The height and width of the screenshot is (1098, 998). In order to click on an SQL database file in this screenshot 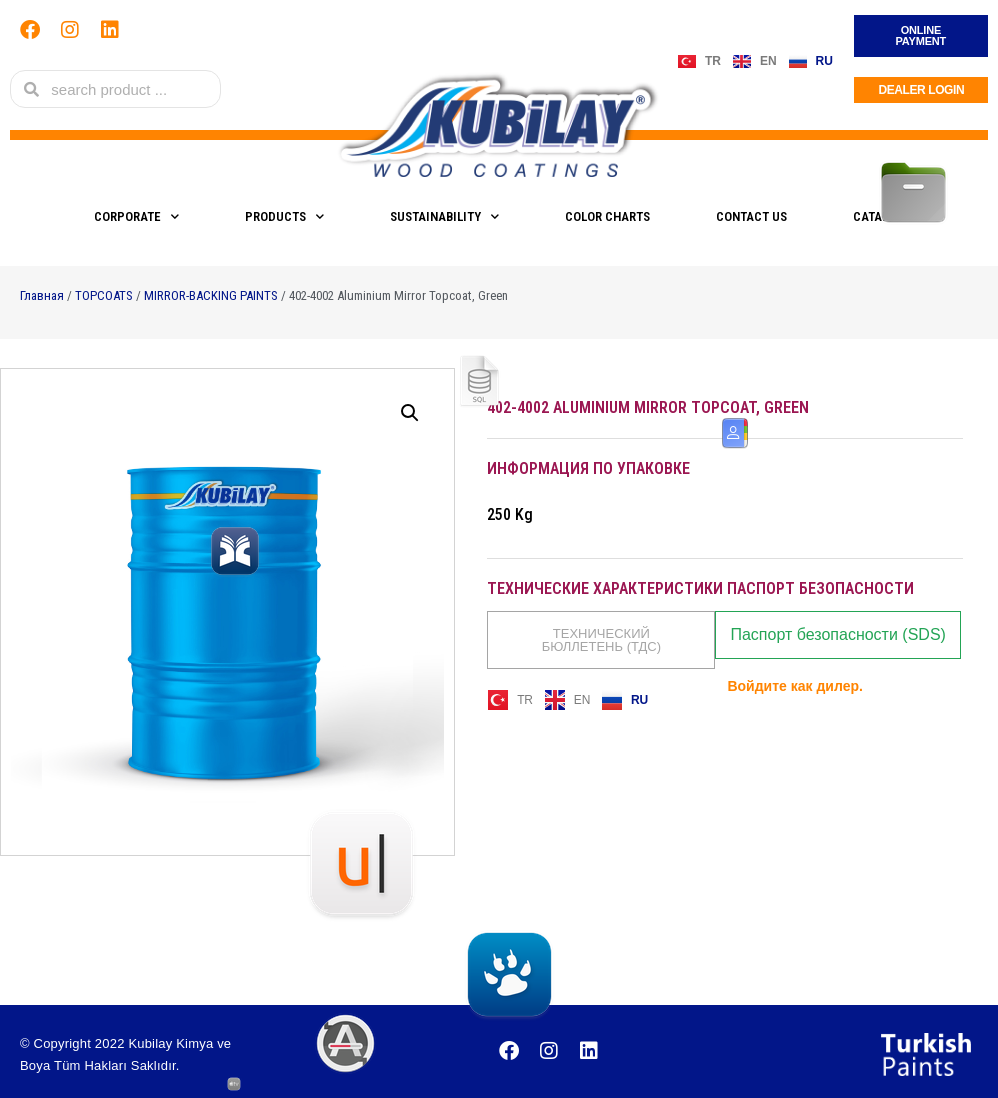, I will do `click(479, 381)`.